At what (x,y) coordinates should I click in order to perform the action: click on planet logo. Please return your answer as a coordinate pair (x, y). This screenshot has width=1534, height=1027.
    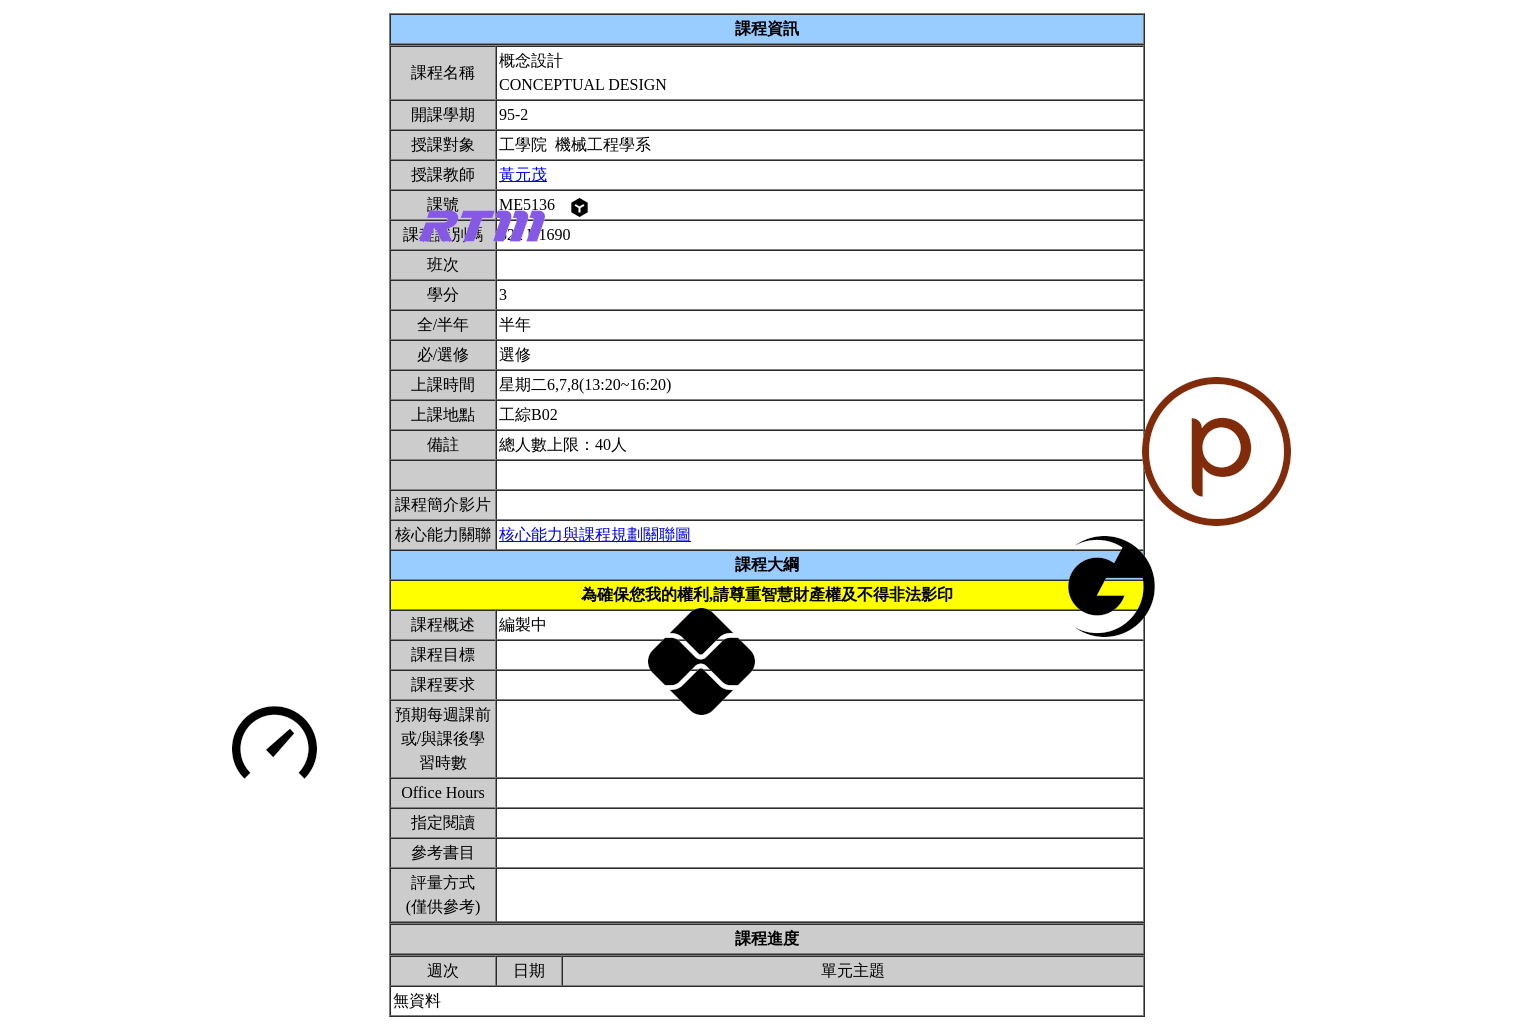
    Looking at the image, I should click on (1216, 451).